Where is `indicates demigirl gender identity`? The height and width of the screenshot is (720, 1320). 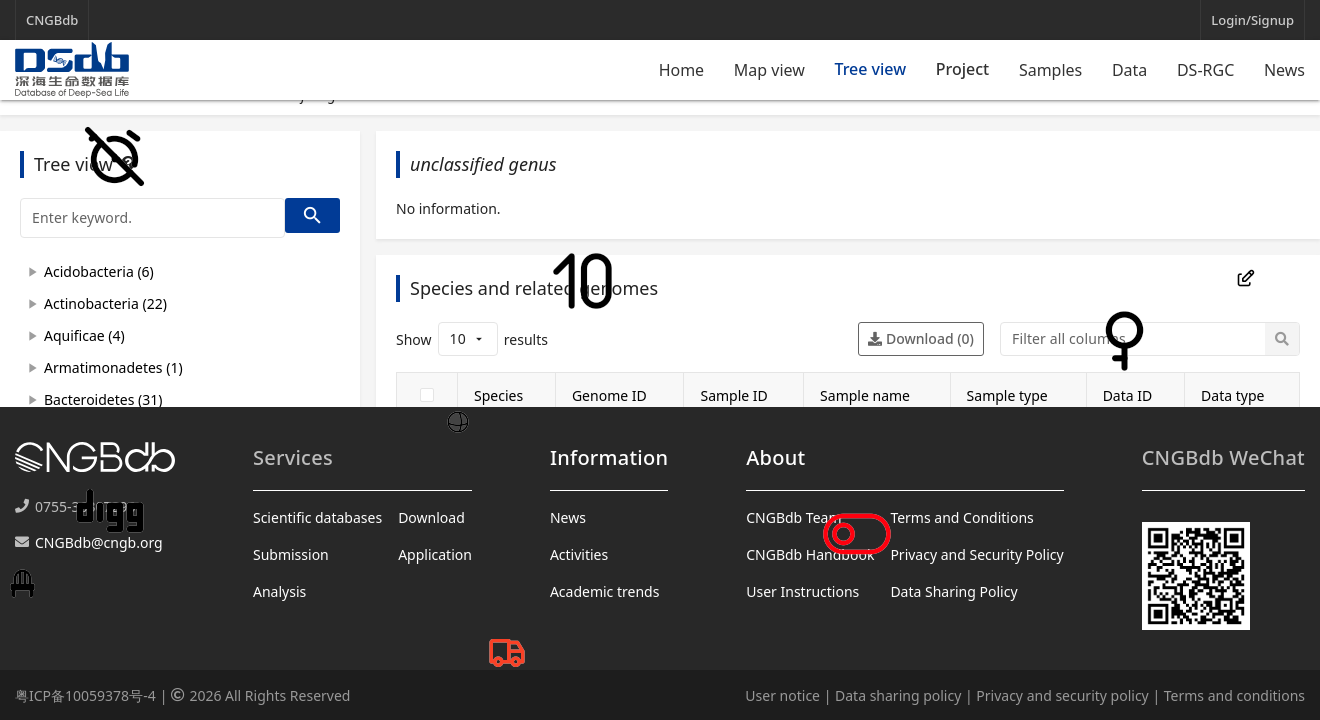
indicates demigirl gender identity is located at coordinates (1124, 339).